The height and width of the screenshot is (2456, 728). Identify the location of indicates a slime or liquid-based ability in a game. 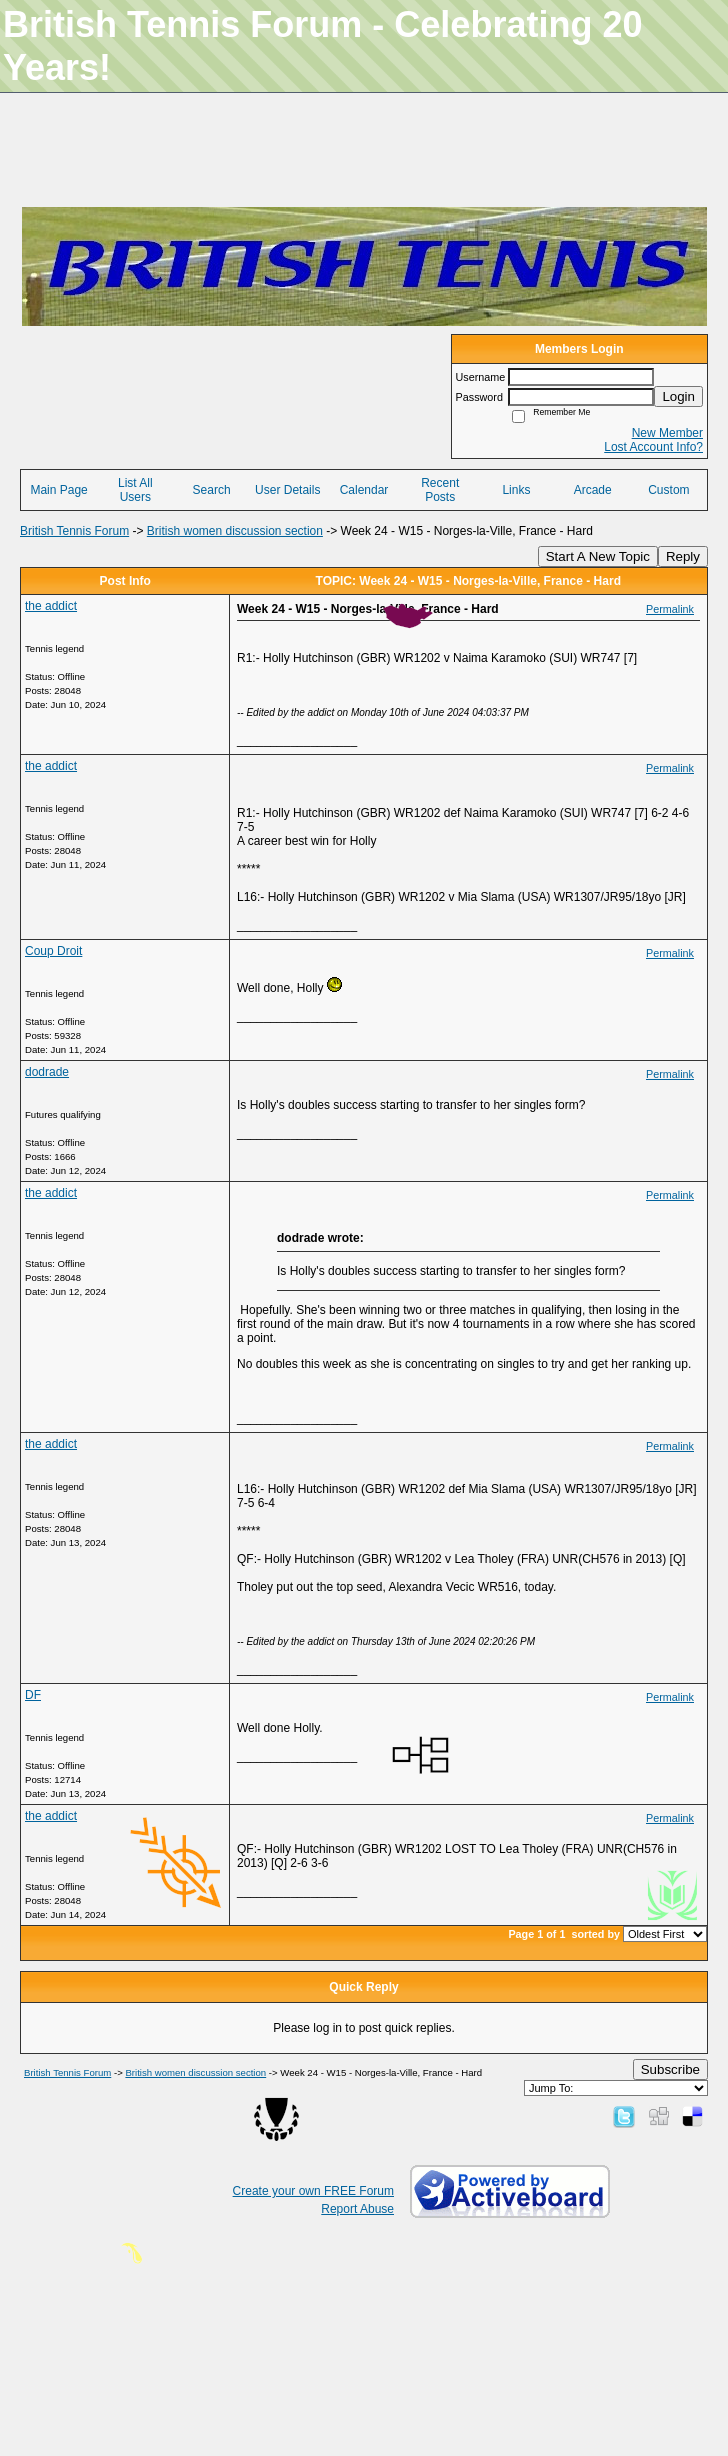
(131, 2253).